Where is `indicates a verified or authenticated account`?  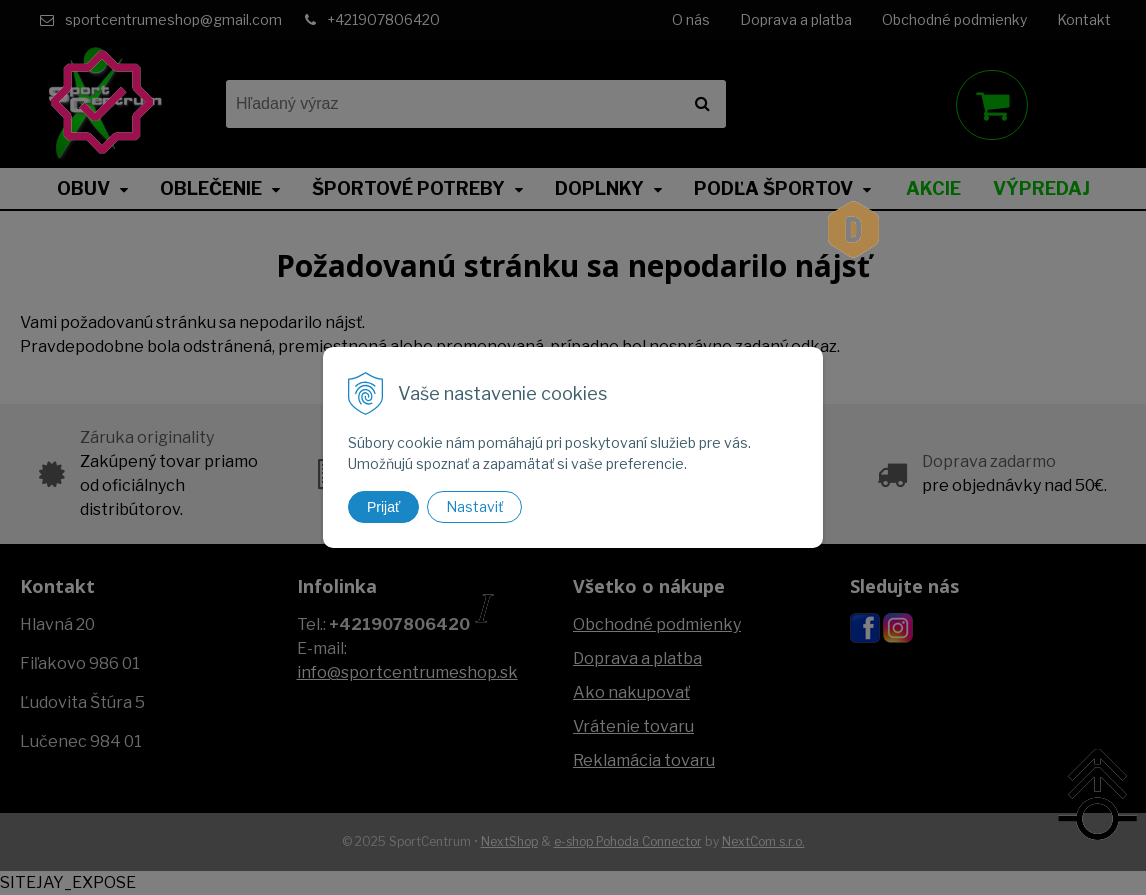
indicates a verified or authenticated account is located at coordinates (102, 102).